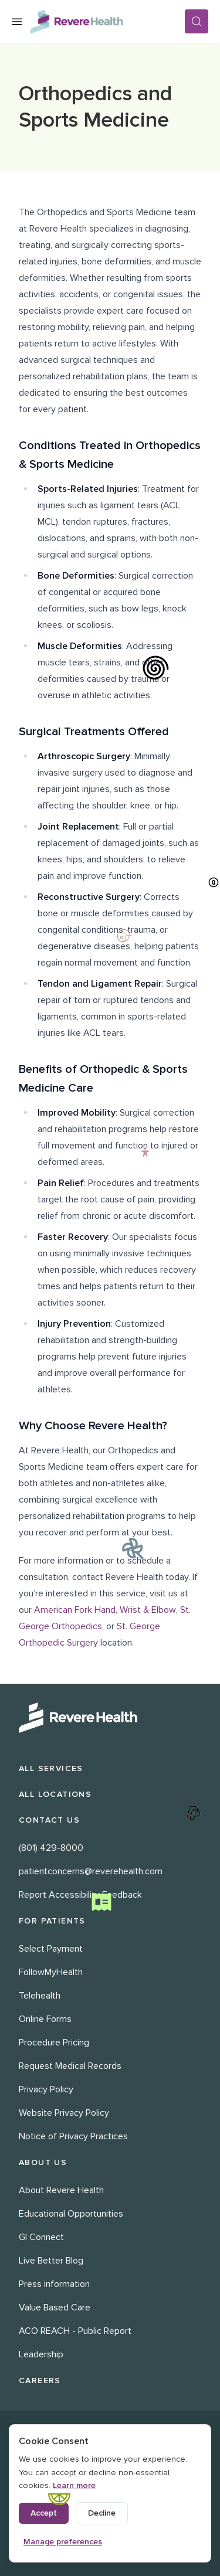 The width and height of the screenshot is (220, 2576). I want to click on indicates user profile or account, so click(145, 1152).